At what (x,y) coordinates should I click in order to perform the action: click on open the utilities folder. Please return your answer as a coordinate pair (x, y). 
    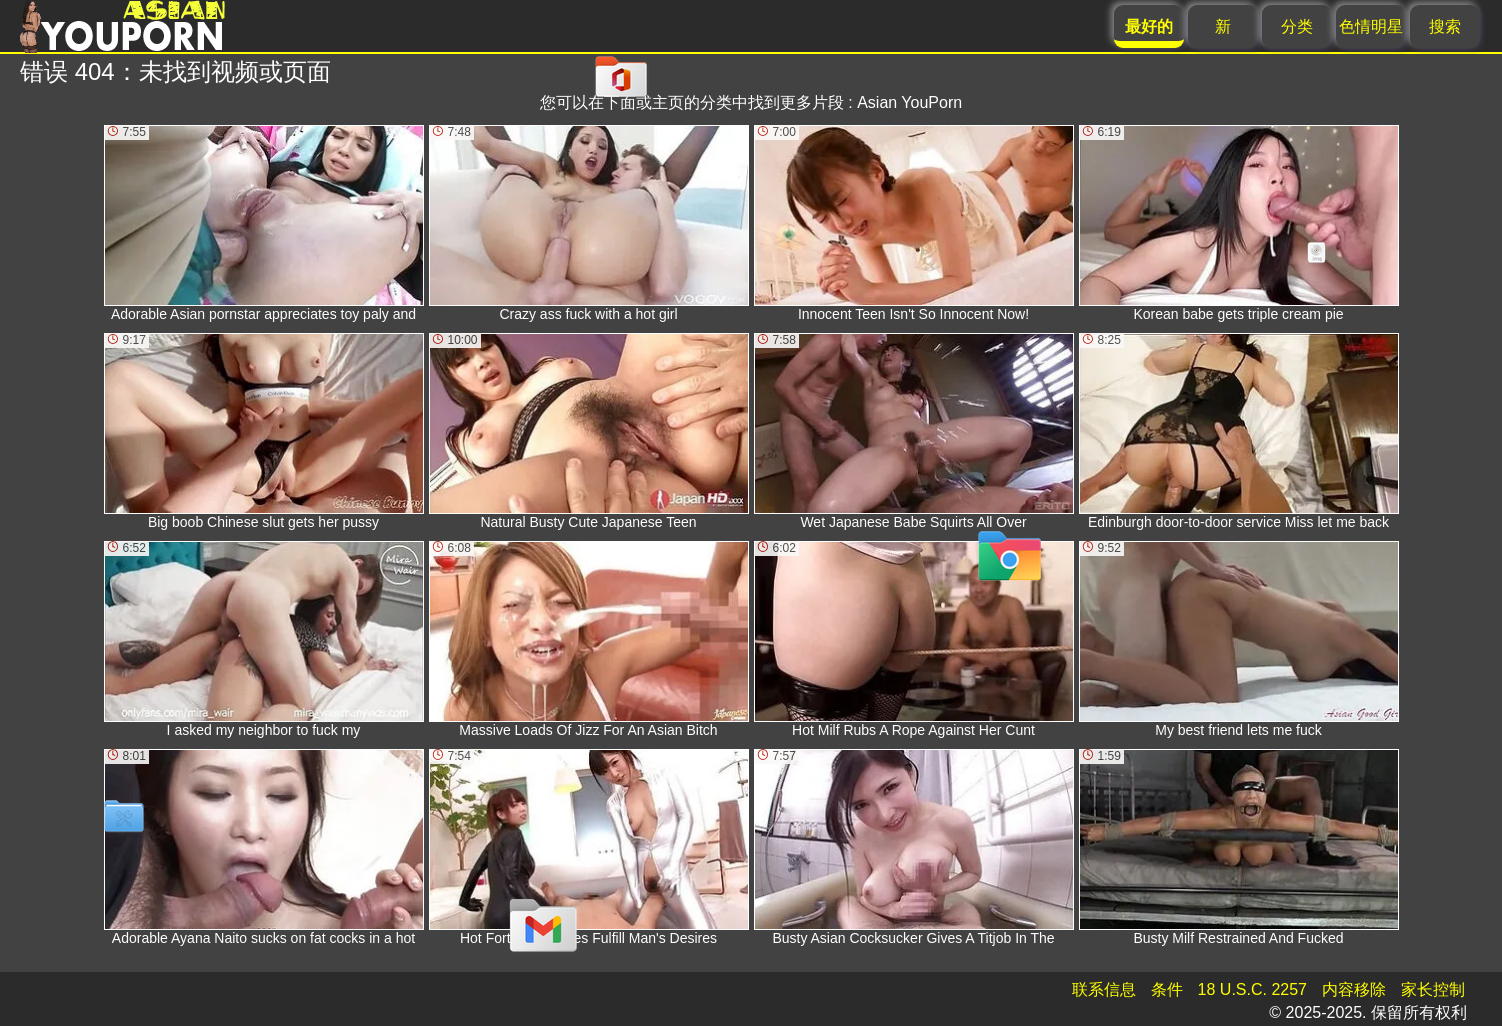
    Looking at the image, I should click on (124, 816).